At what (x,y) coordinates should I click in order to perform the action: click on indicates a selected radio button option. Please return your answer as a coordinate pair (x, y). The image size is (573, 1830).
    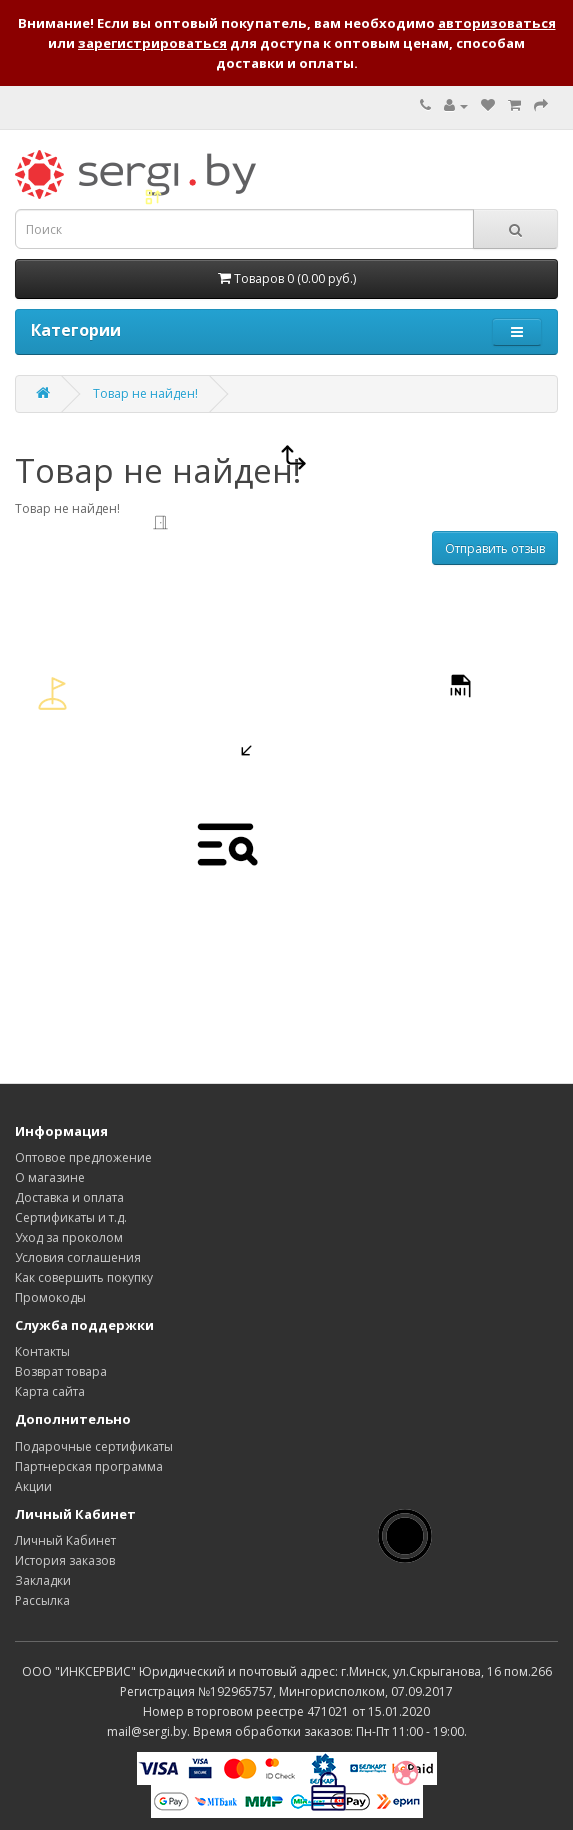
    Looking at the image, I should click on (405, 1536).